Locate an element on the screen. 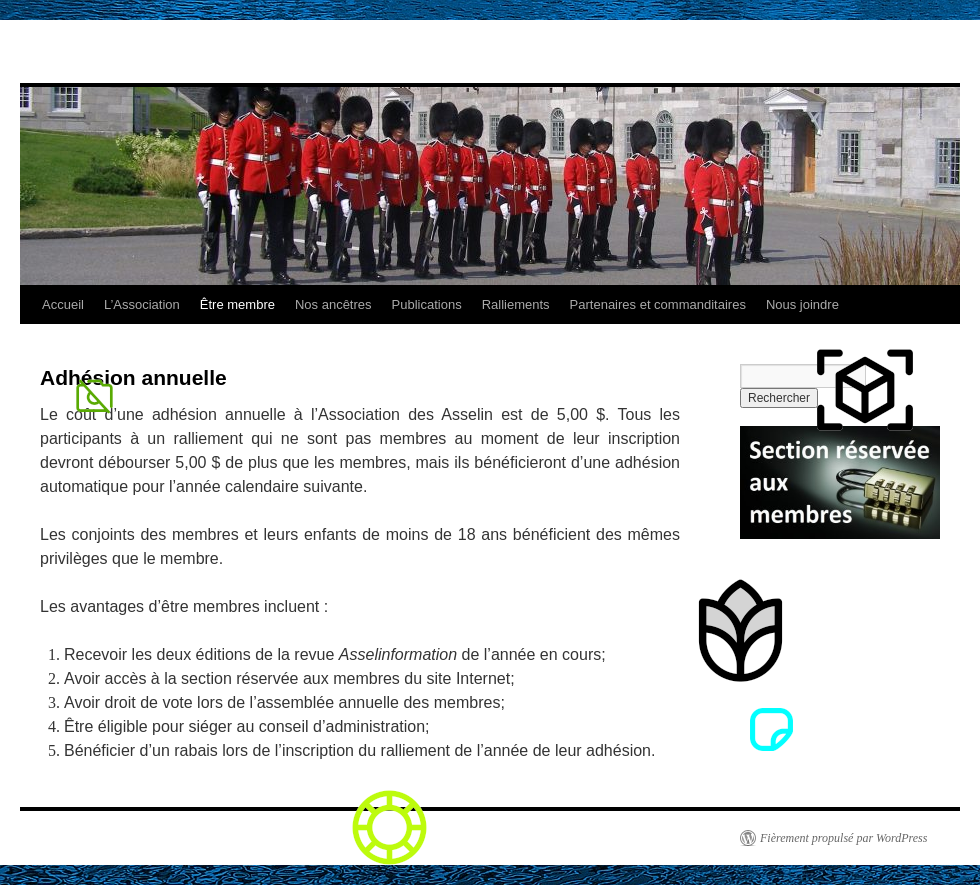  access casino or gambling features is located at coordinates (389, 827).